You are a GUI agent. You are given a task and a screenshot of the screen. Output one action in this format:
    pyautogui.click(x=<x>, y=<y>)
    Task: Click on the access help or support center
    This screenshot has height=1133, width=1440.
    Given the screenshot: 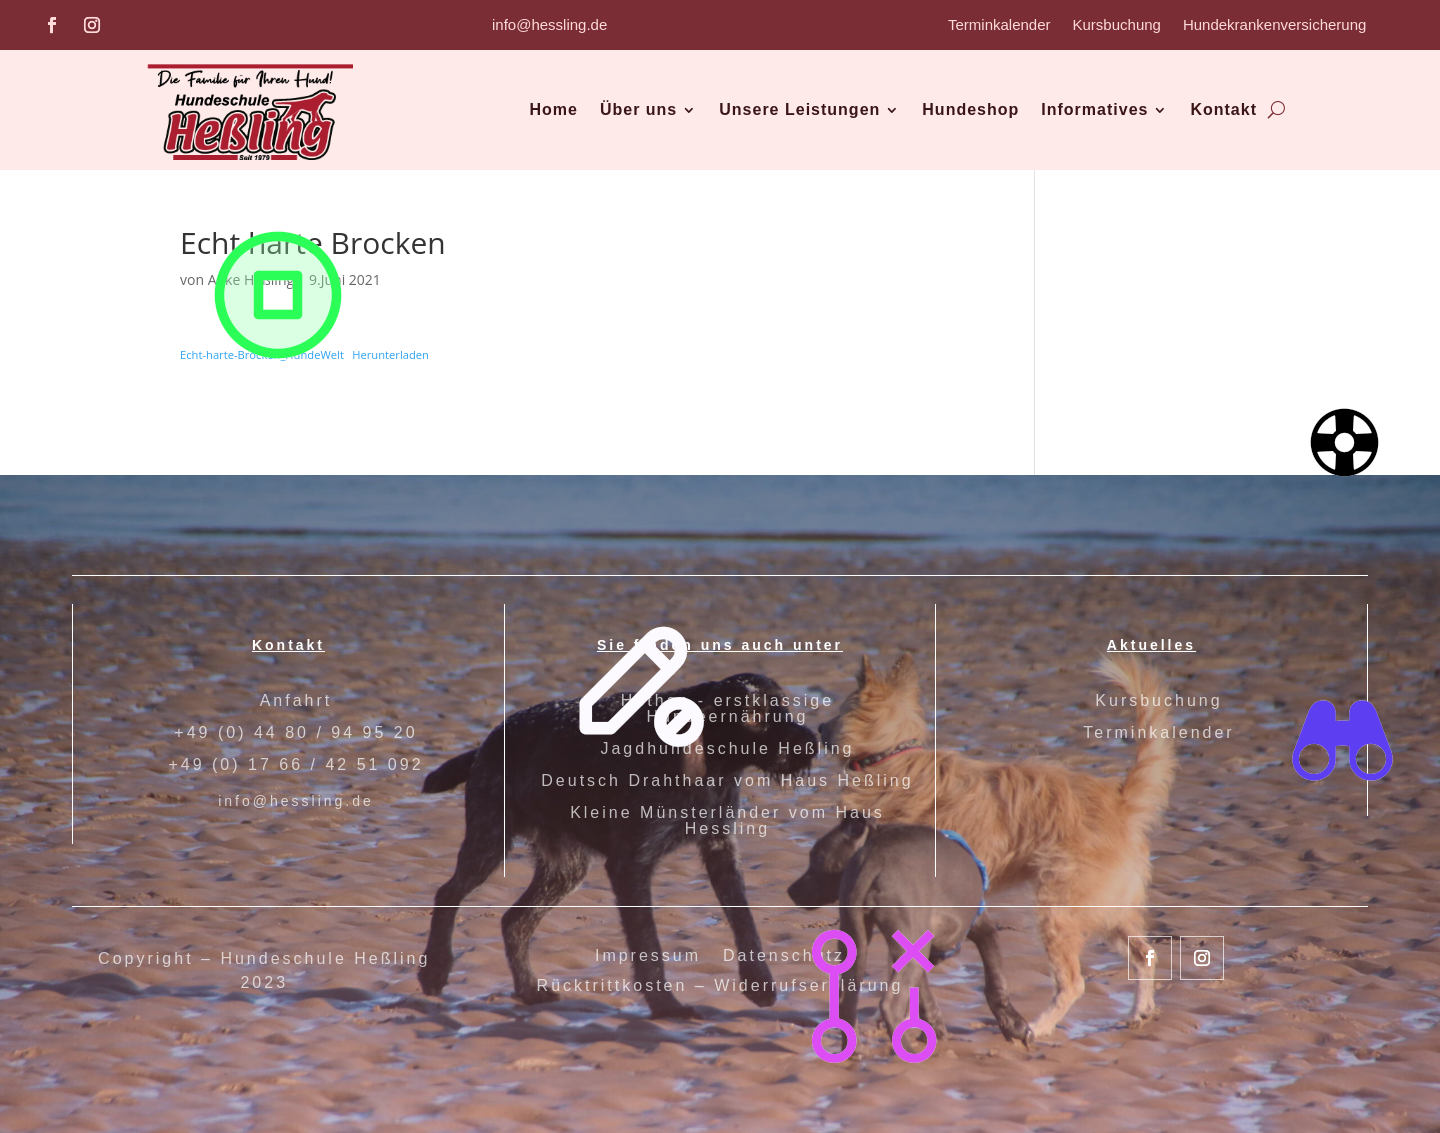 What is the action you would take?
    pyautogui.click(x=1344, y=442)
    